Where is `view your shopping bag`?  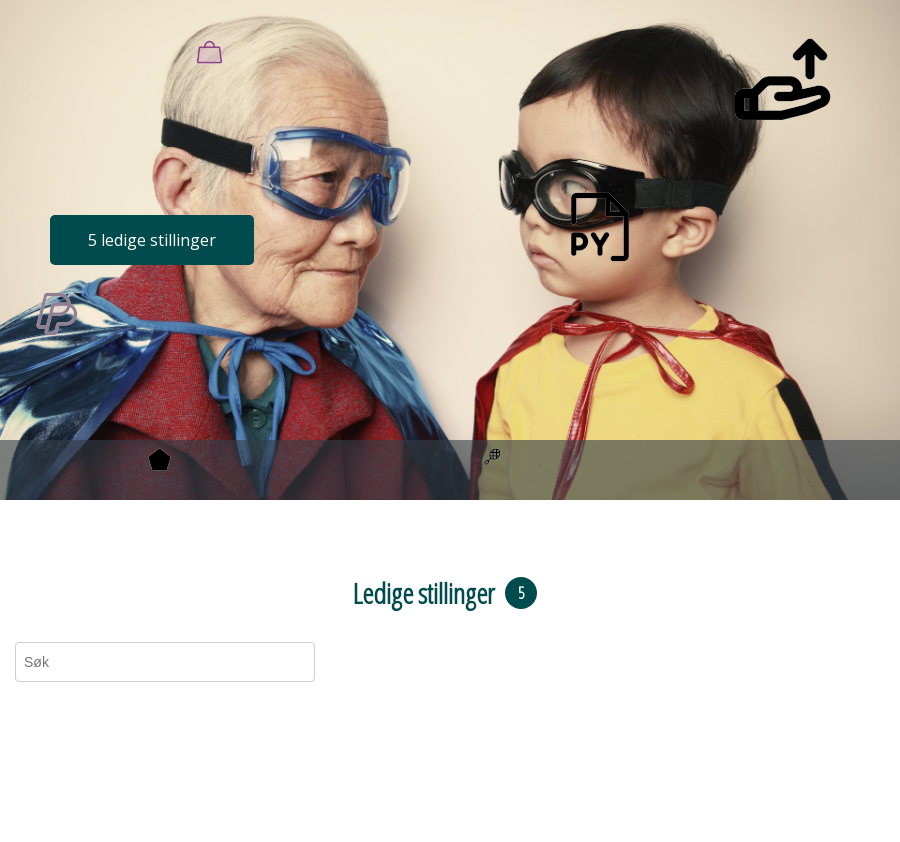 view your shopping bag is located at coordinates (209, 53).